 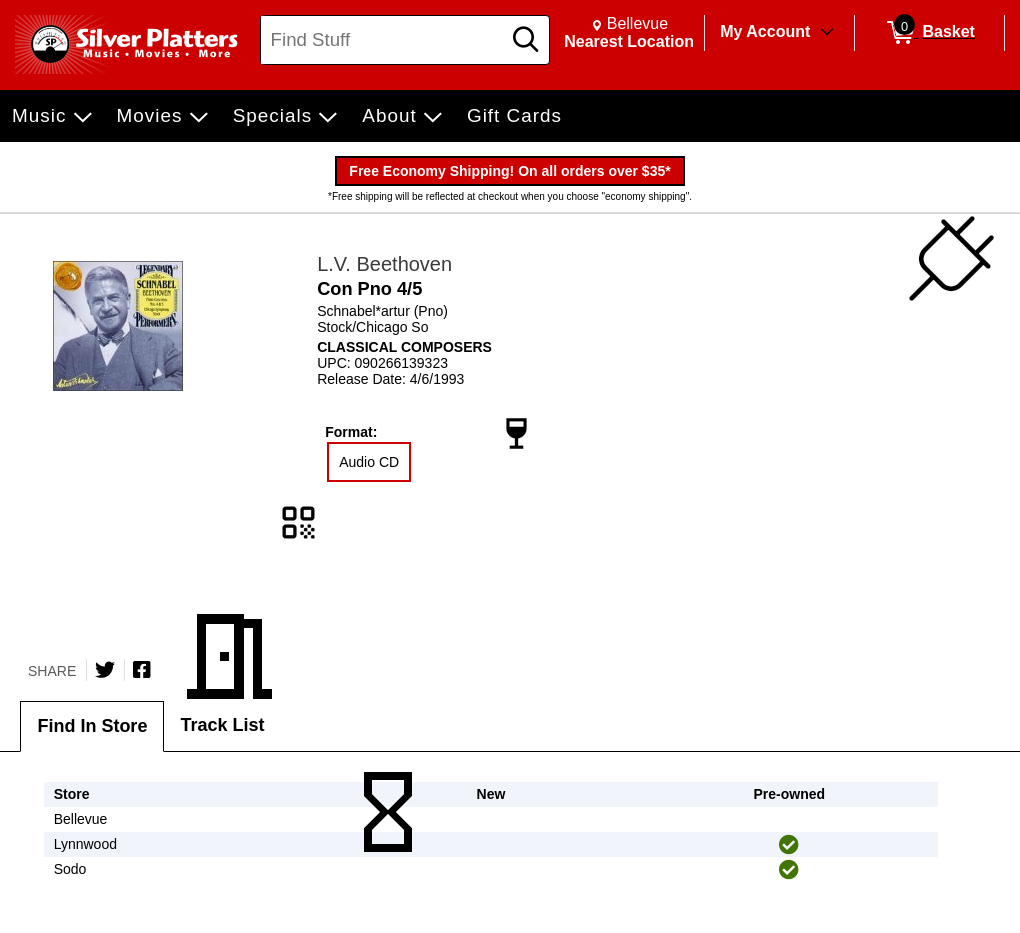 I want to click on access meeting room booking, so click(x=229, y=656).